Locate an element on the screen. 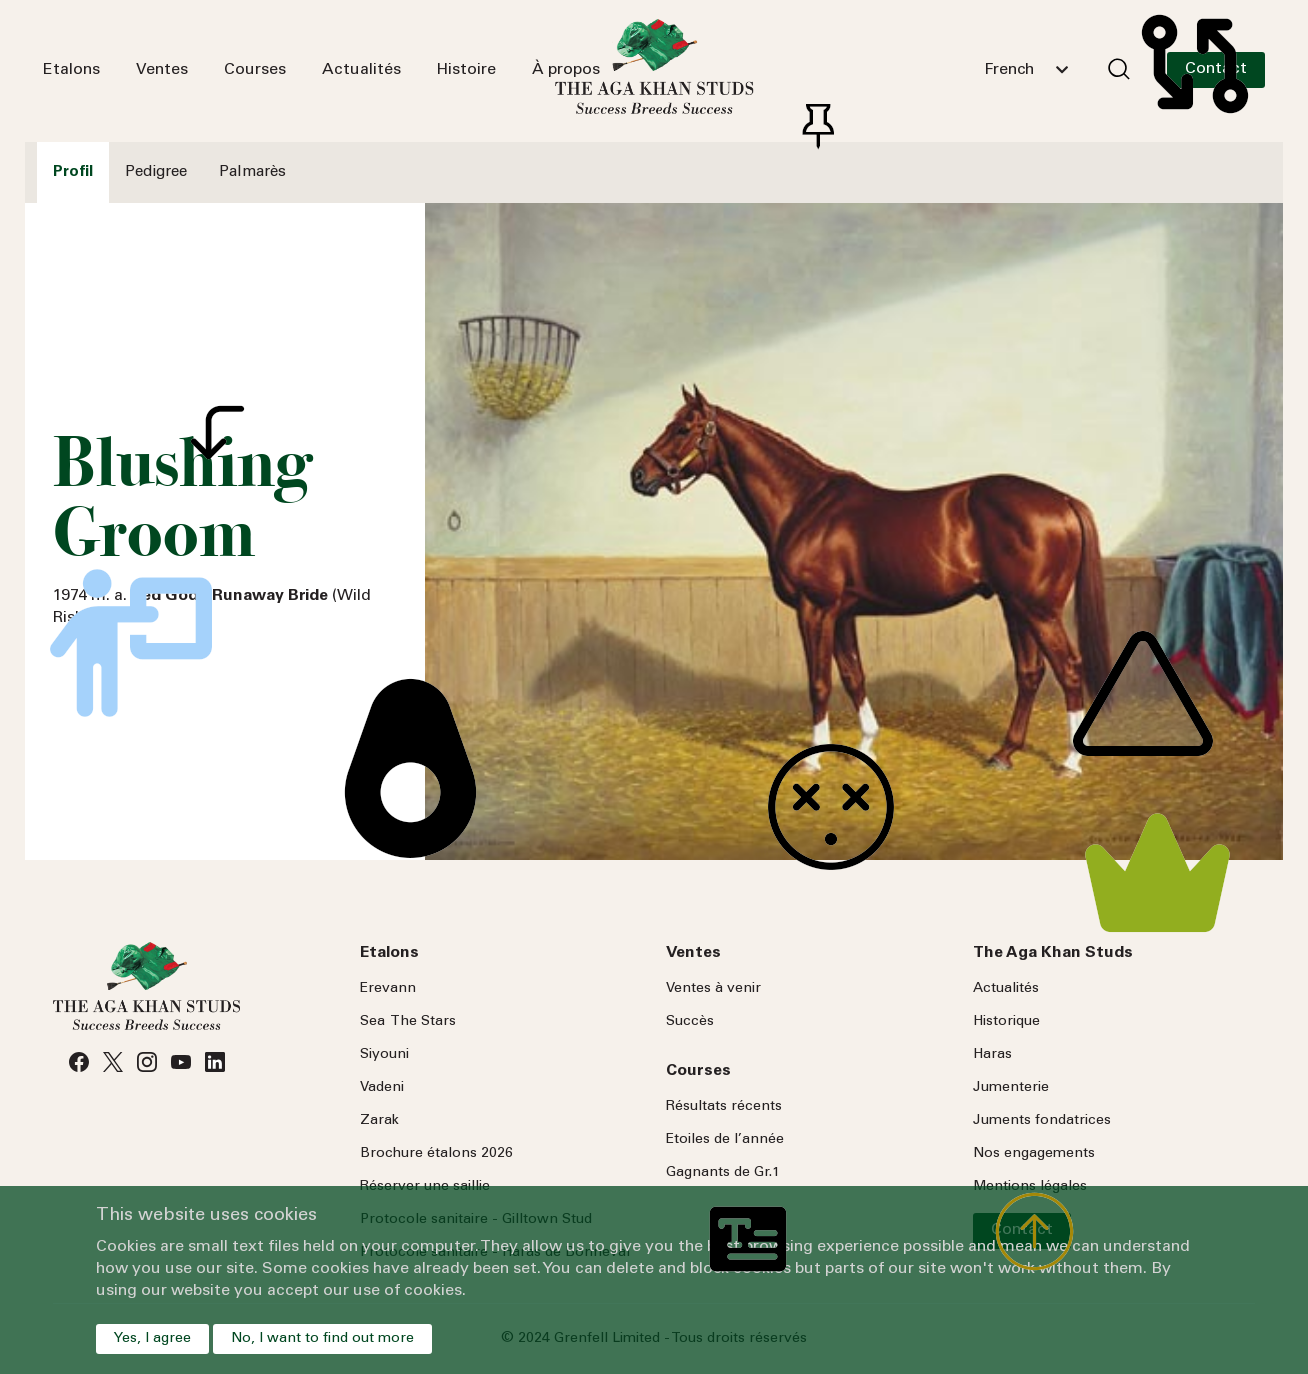 The width and height of the screenshot is (1308, 1374). read articles from The New York Times is located at coordinates (748, 1239).